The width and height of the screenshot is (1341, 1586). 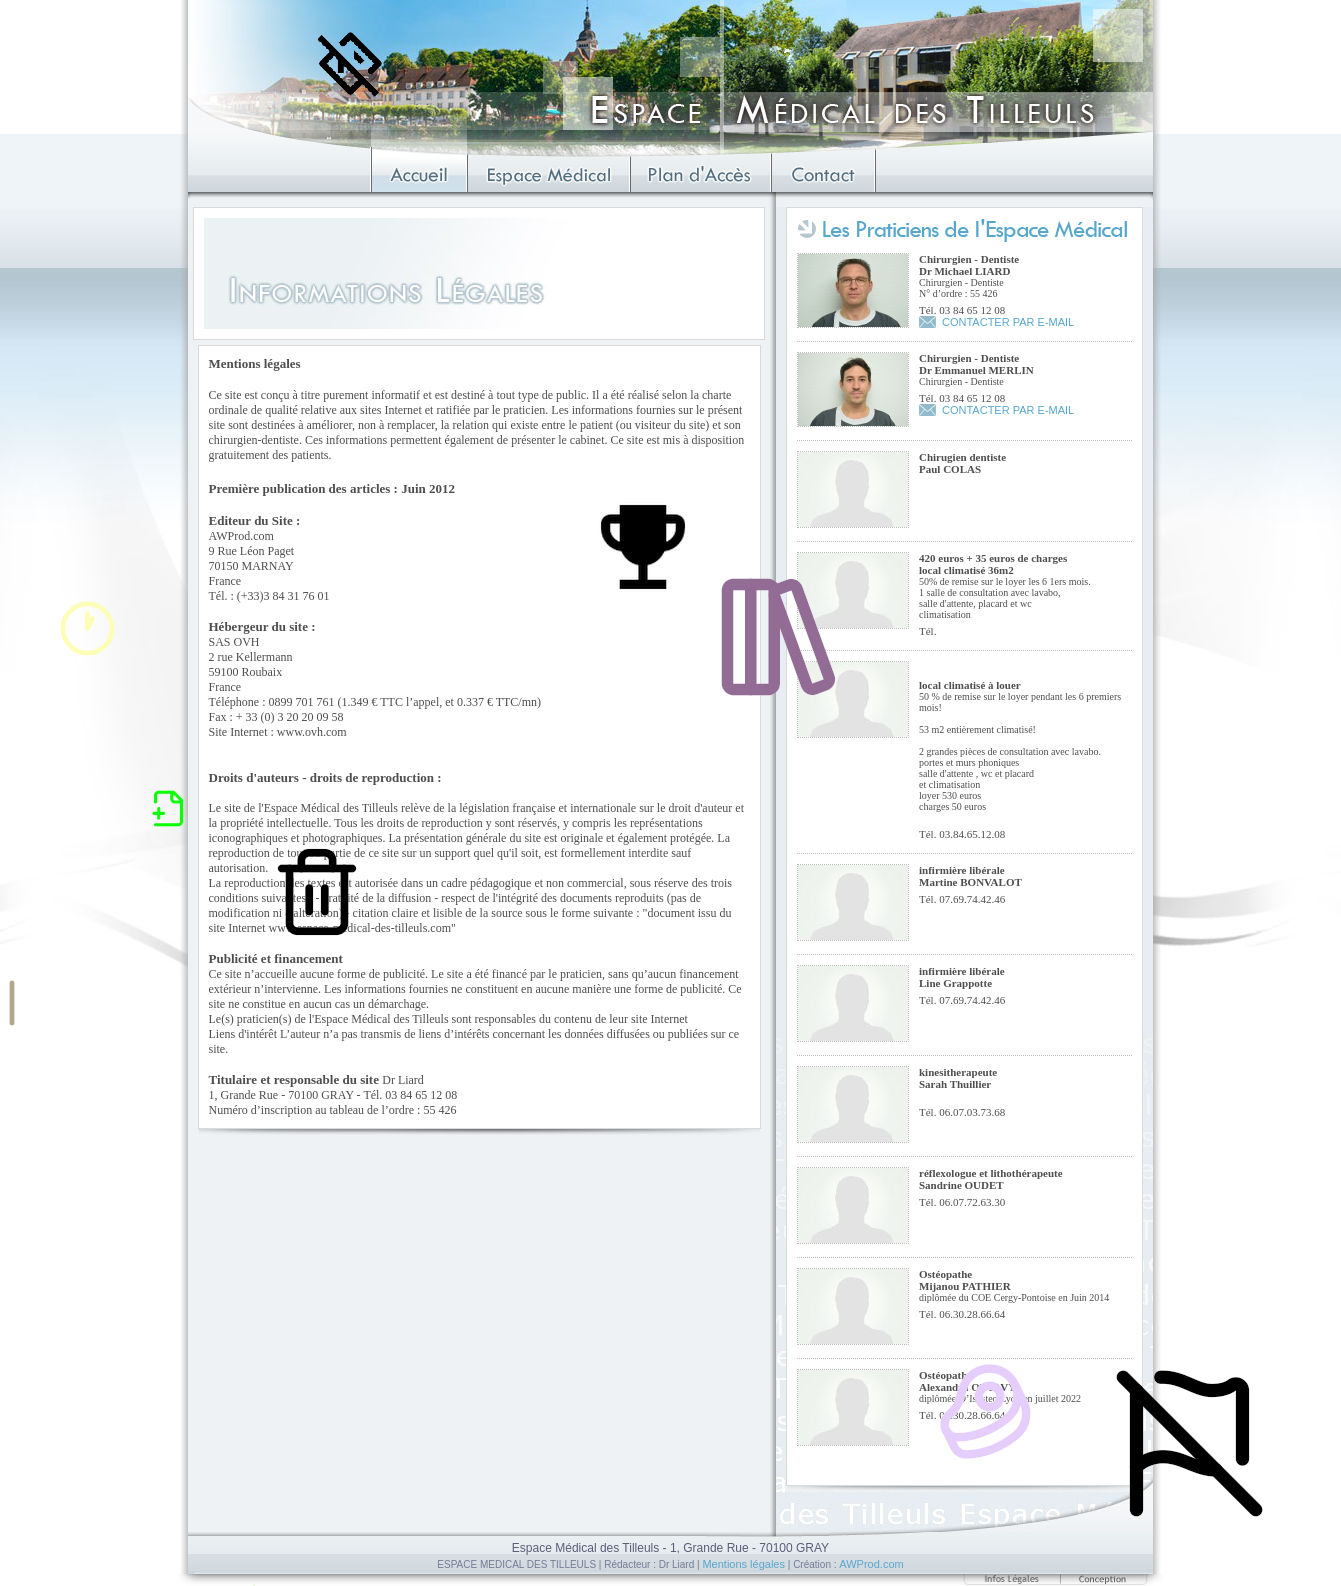 What do you see at coordinates (350, 63) in the screenshot?
I see `disable navigation or directions` at bounding box center [350, 63].